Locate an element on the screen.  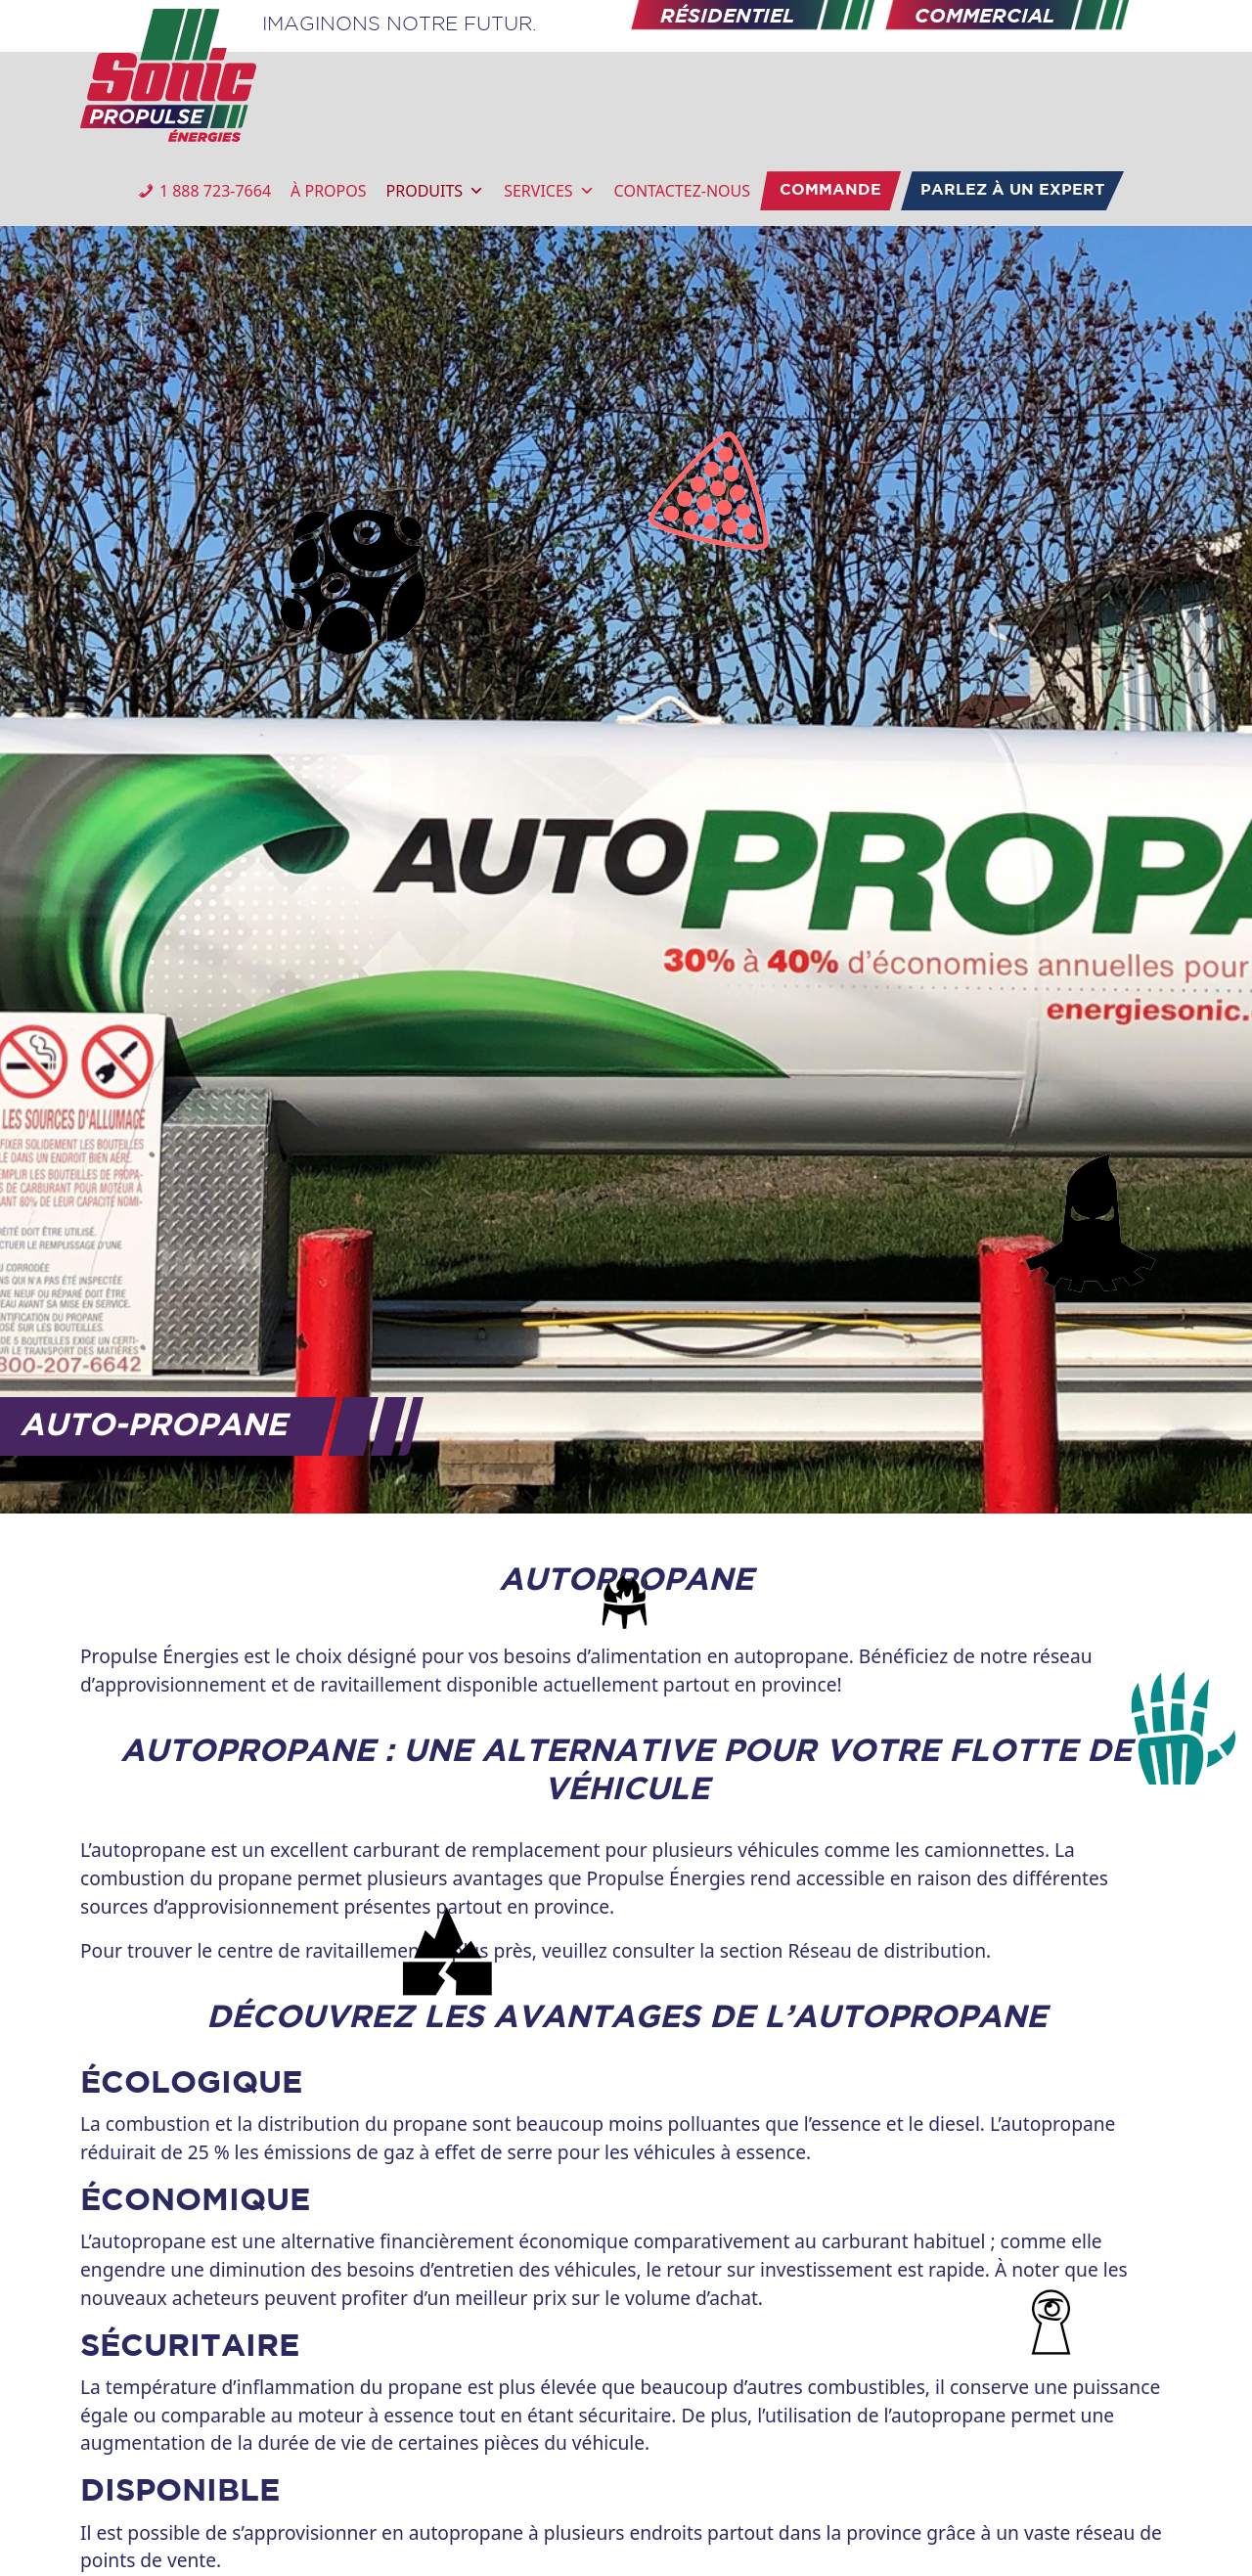
explore valley or mountain terrain is located at coordinates (447, 1951).